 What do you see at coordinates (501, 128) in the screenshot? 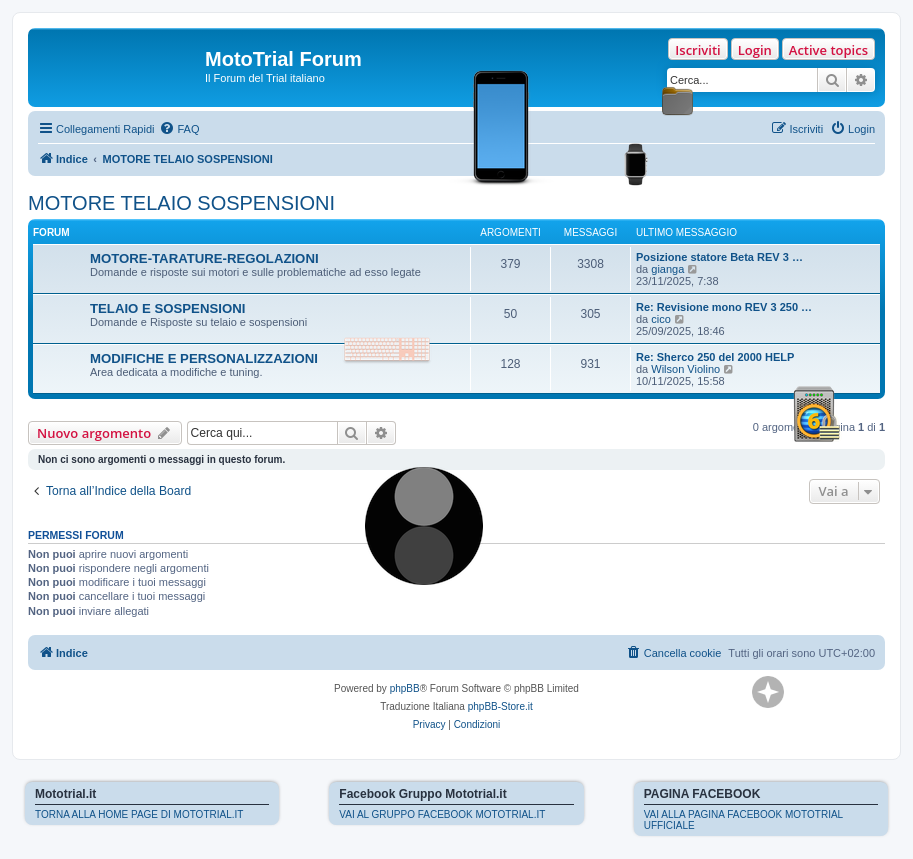
I see `iPhone 7 Plus device icon` at bounding box center [501, 128].